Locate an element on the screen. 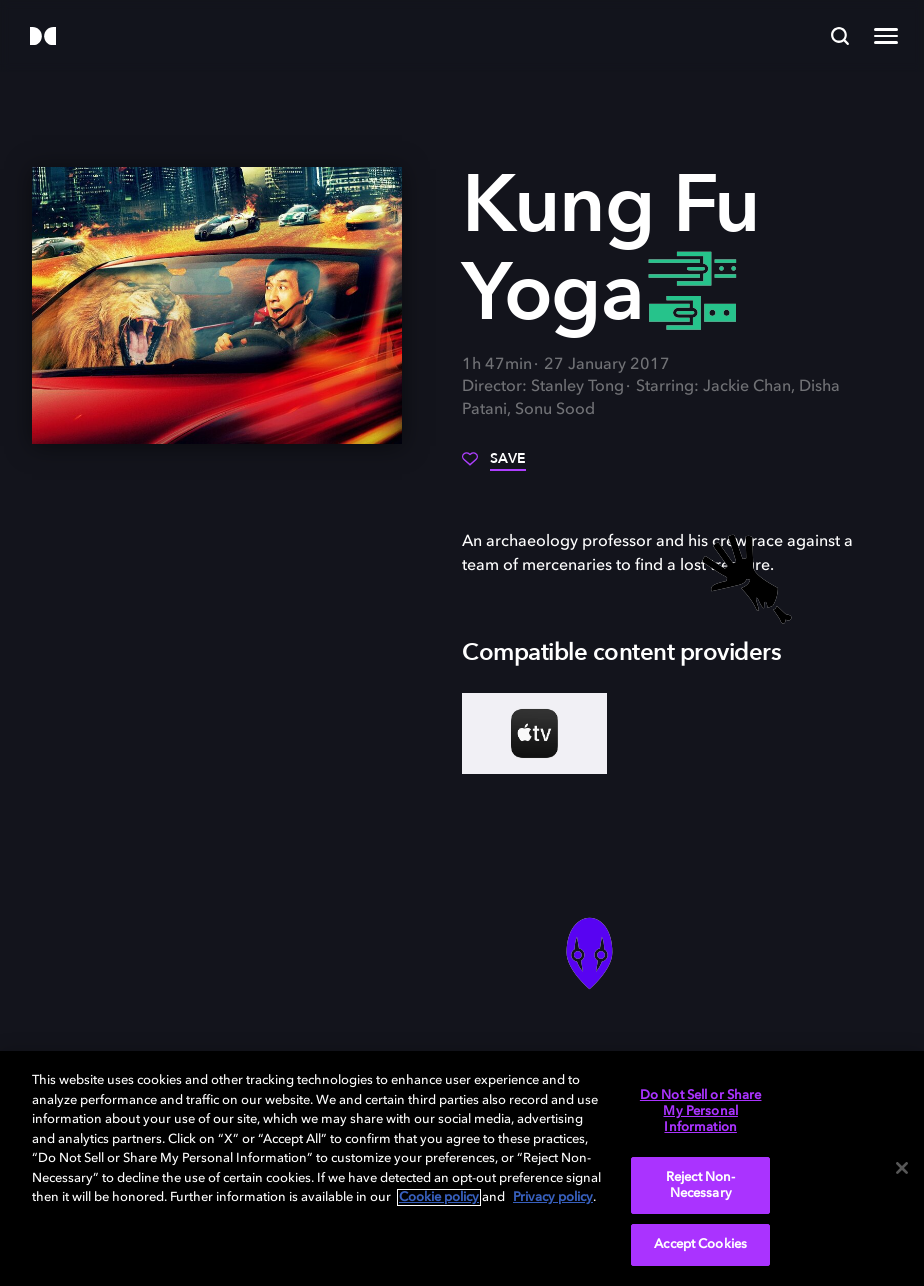  indicates a defeated enemy or combat event in a game is located at coordinates (746, 579).